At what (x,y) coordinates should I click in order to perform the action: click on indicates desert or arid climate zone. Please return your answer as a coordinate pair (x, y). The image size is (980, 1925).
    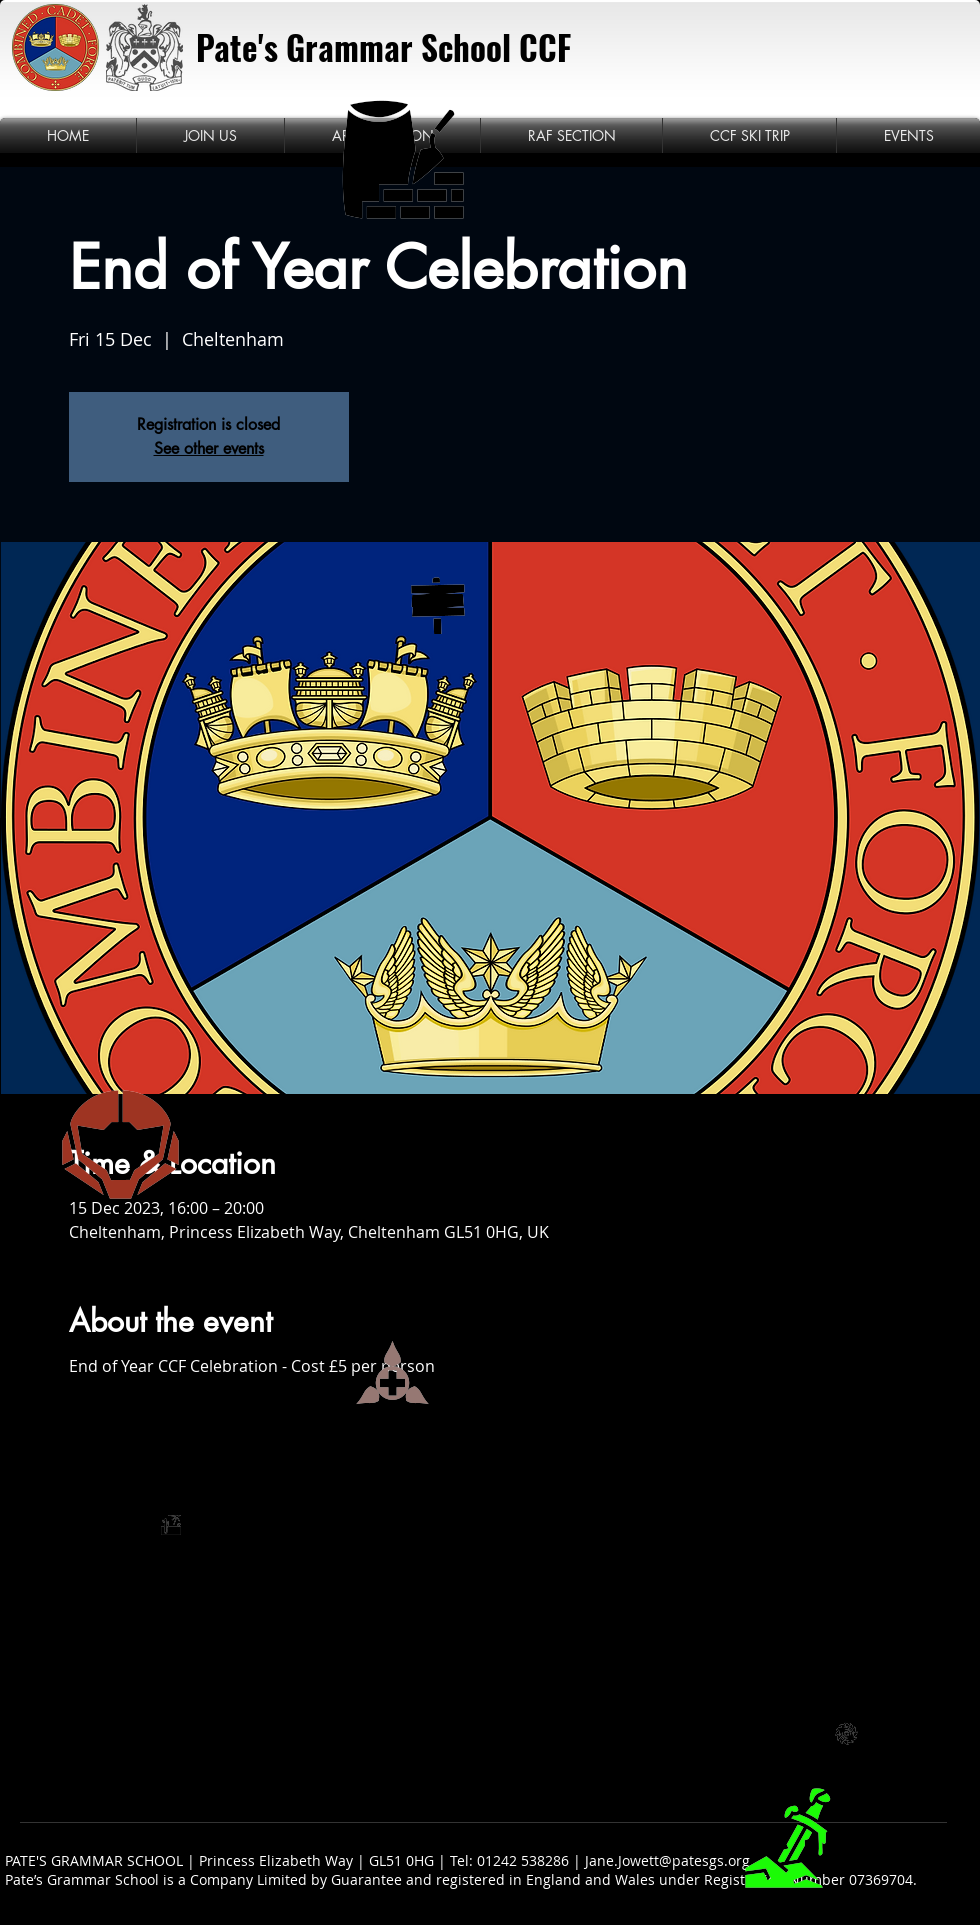
    Looking at the image, I should click on (171, 1525).